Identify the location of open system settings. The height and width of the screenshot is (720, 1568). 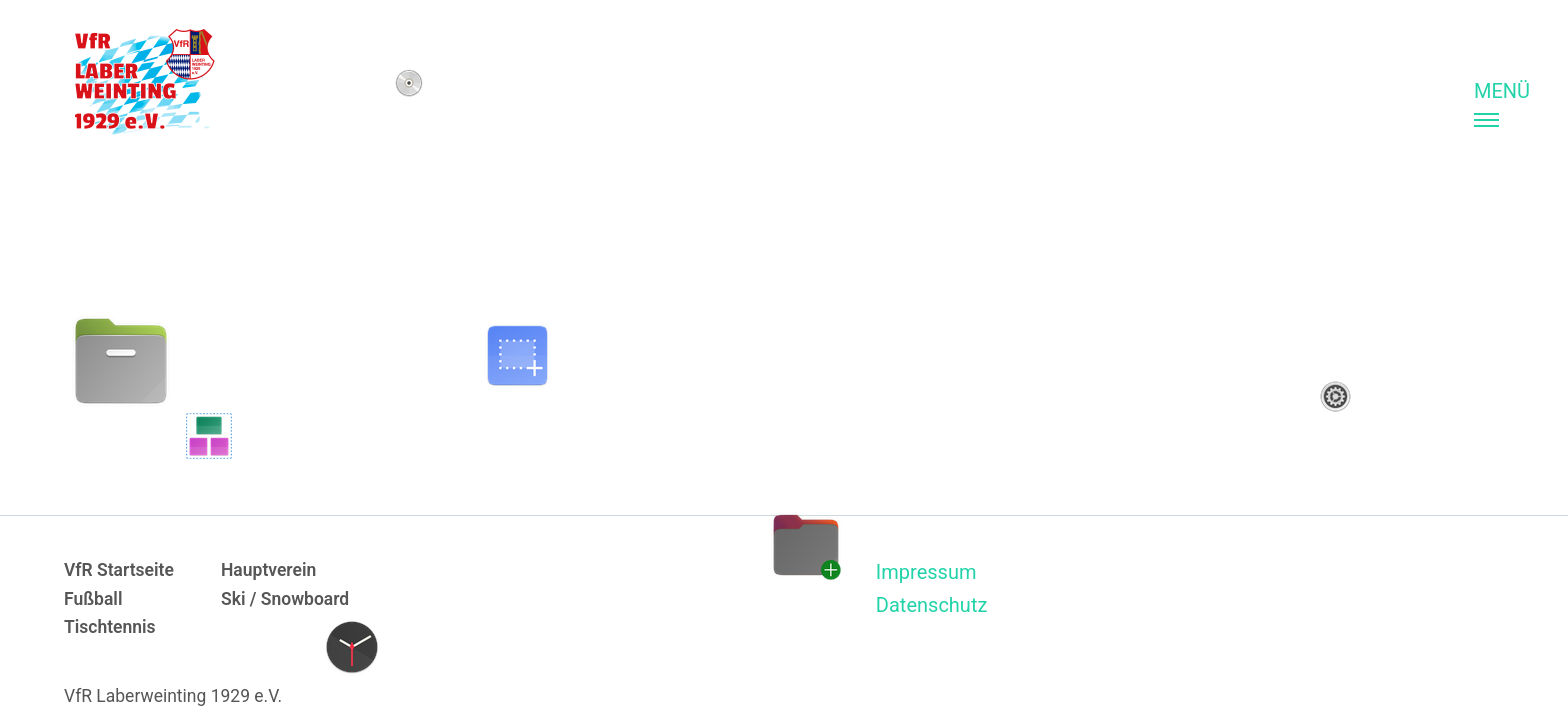
(1335, 396).